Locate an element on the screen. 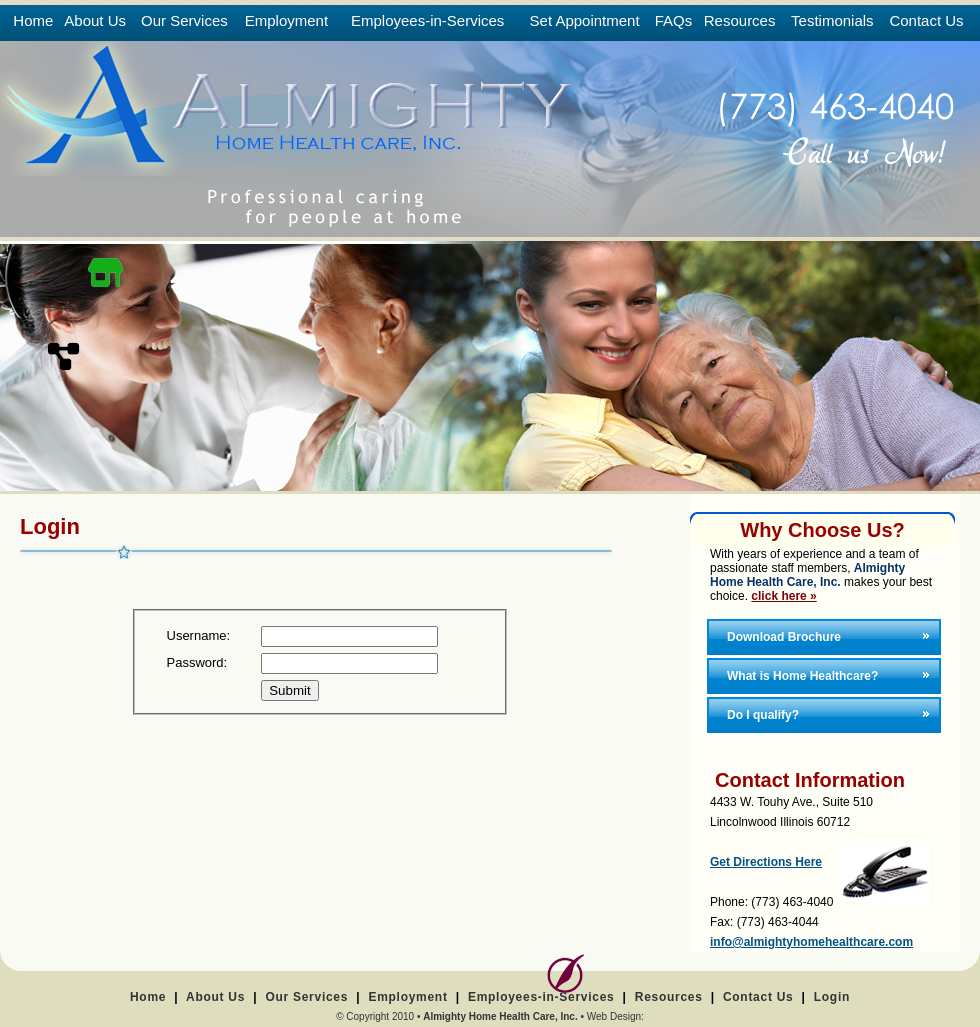 This screenshot has height=1027, width=980. view project workflow or diagram is located at coordinates (63, 356).